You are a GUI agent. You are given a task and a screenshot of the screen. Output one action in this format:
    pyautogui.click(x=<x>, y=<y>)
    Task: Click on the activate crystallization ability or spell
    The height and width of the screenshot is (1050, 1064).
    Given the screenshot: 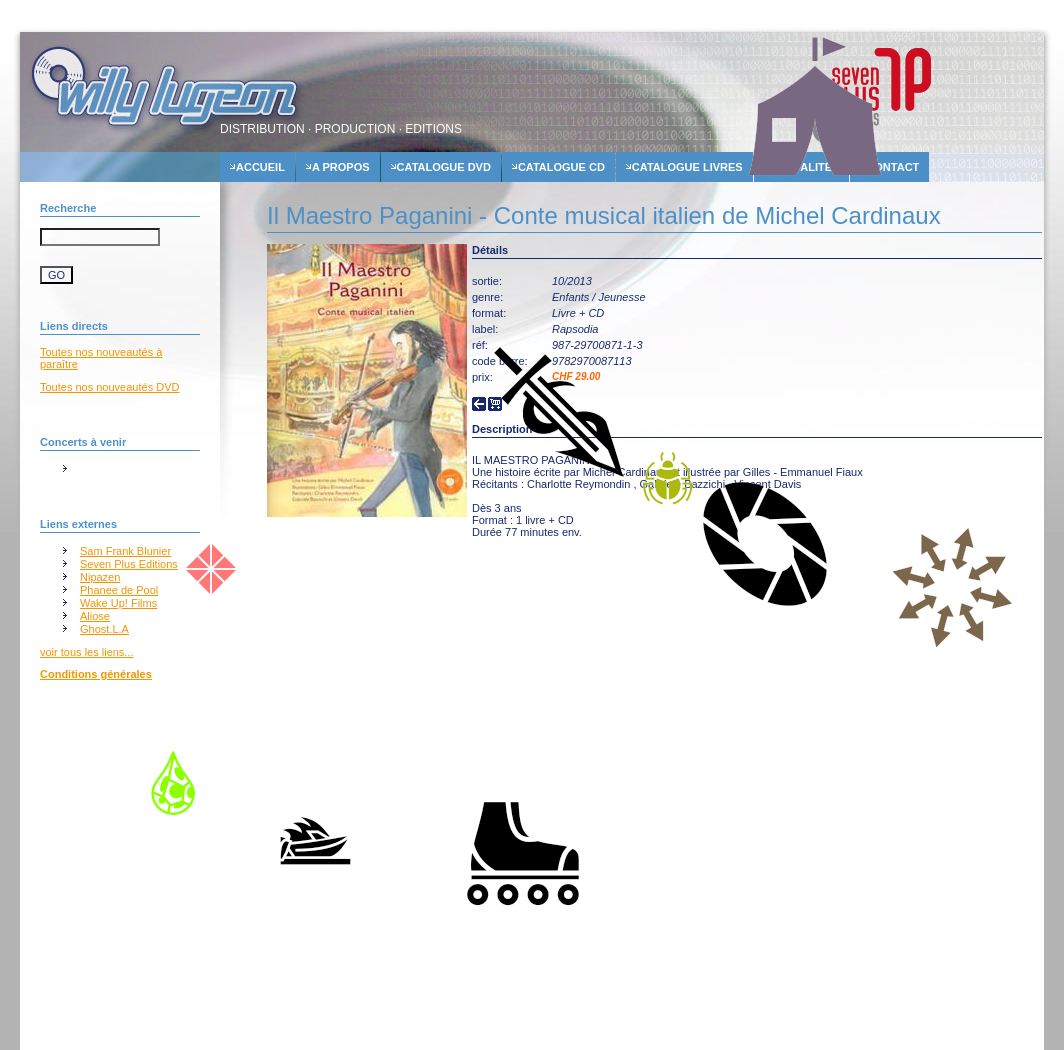 What is the action you would take?
    pyautogui.click(x=173, y=781)
    